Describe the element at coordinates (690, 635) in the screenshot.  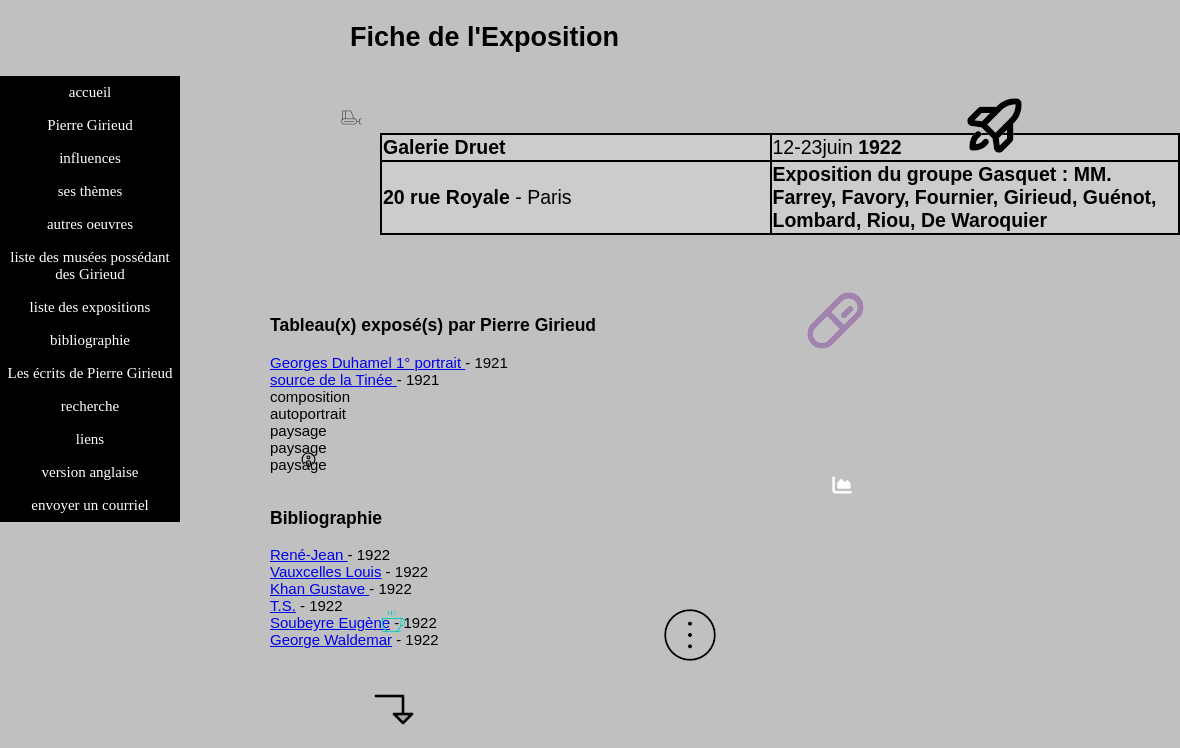
I see `access more options or actions` at that location.